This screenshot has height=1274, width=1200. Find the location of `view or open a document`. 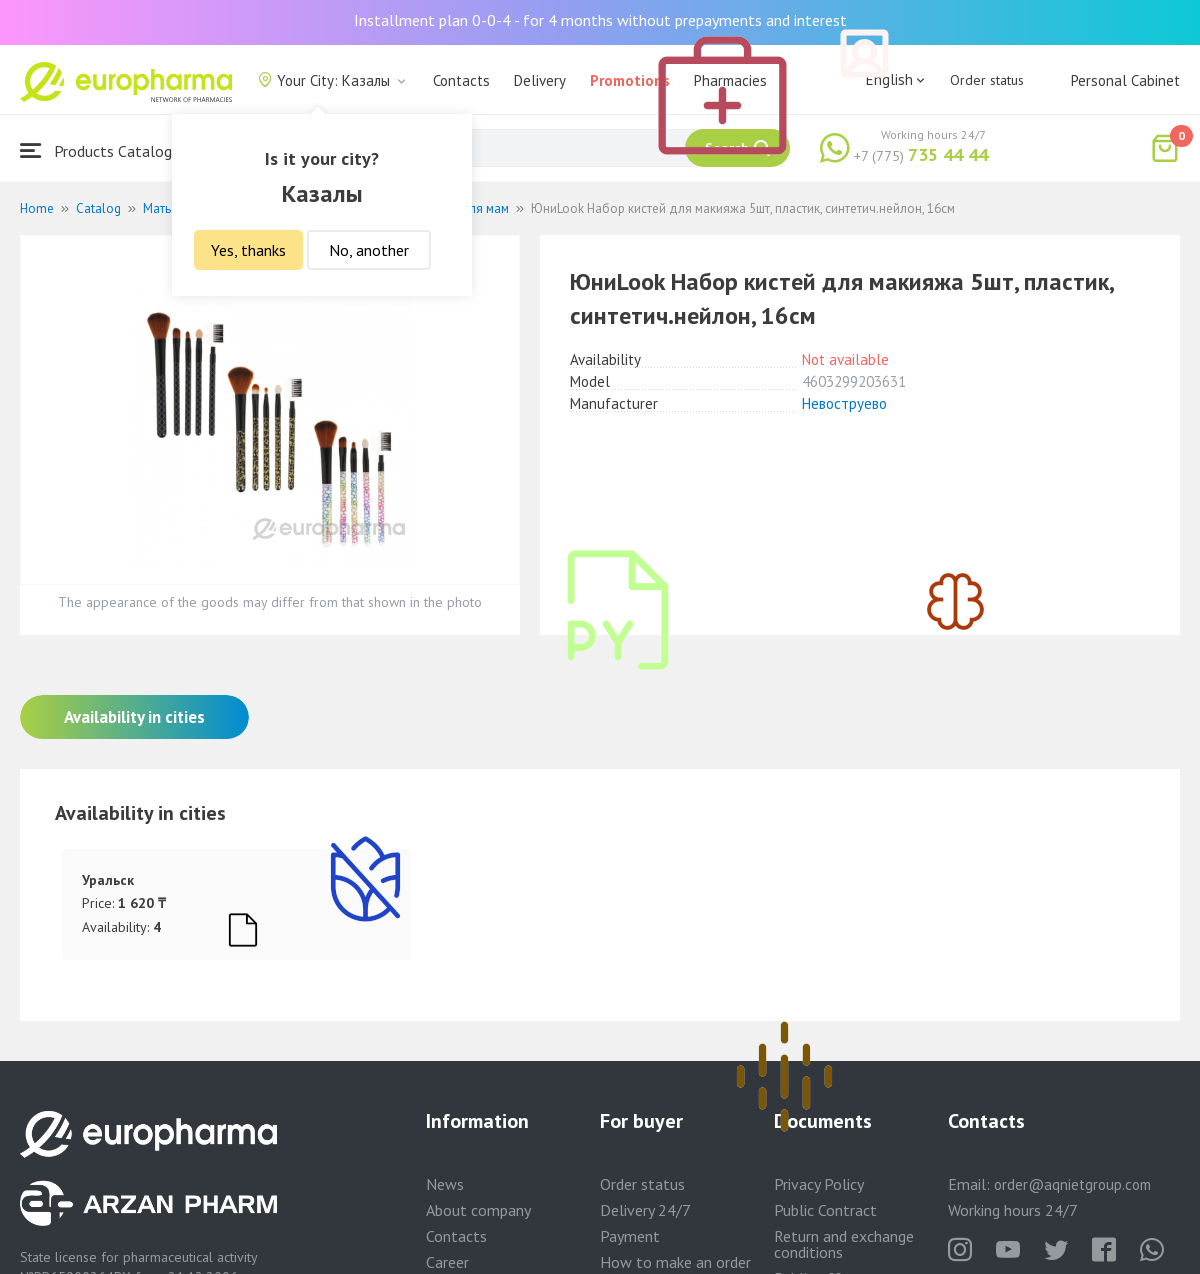

view or open a document is located at coordinates (243, 930).